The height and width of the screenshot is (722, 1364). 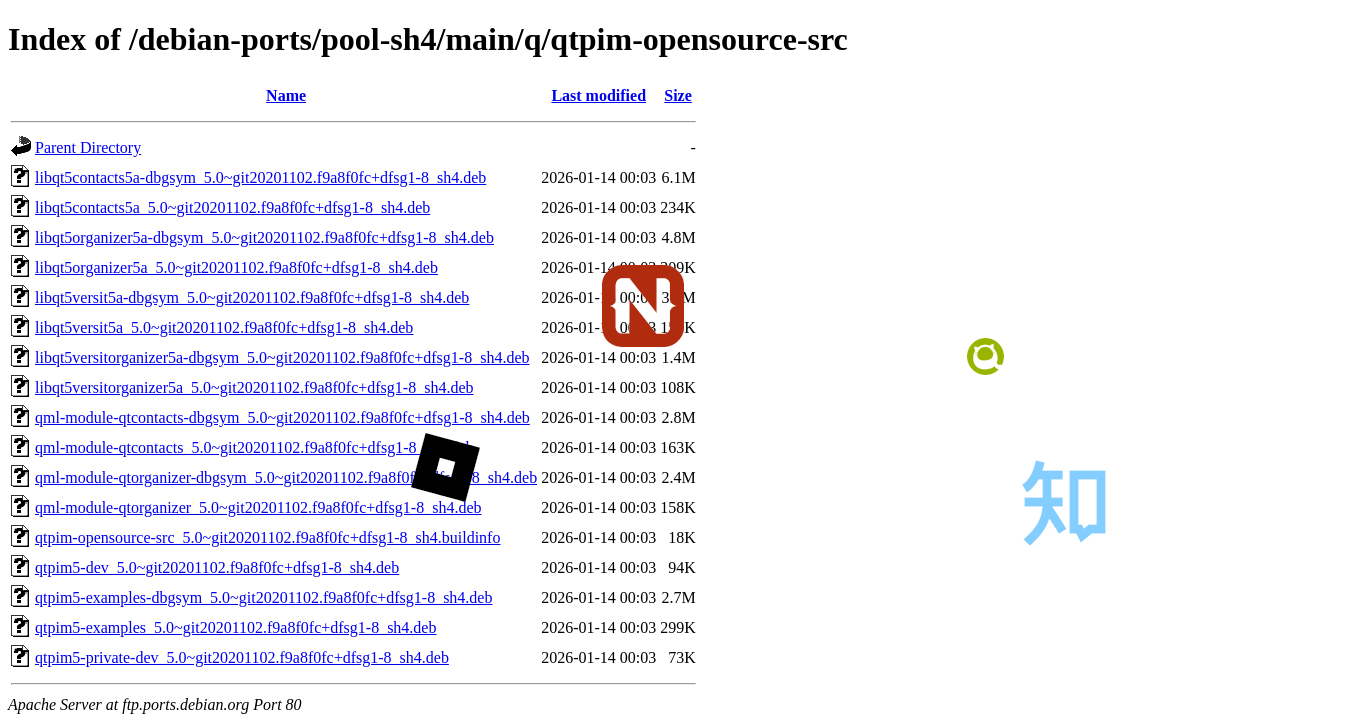 I want to click on open zhihu app, so click(x=1065, y=502).